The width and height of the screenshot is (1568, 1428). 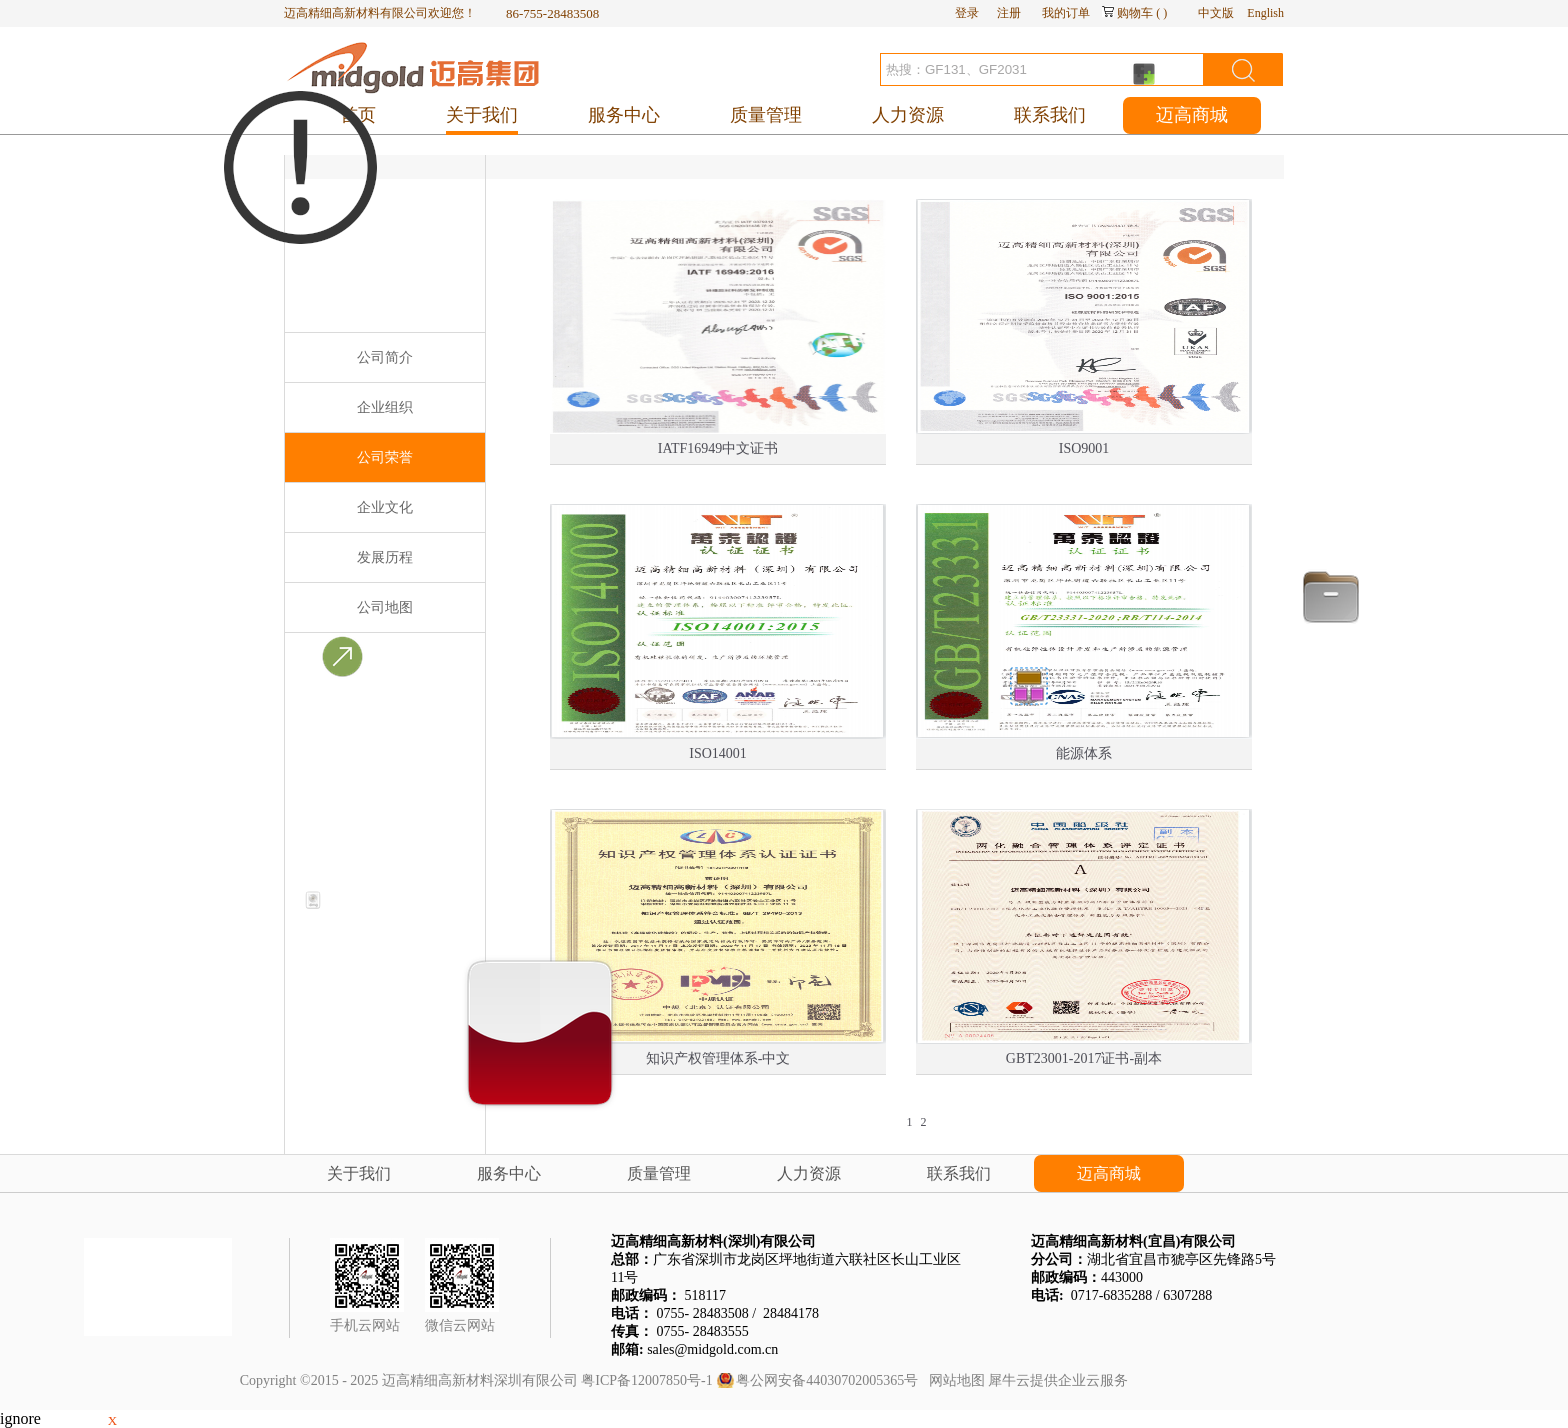 I want to click on apple disk image file (.dmg), so click(x=313, y=900).